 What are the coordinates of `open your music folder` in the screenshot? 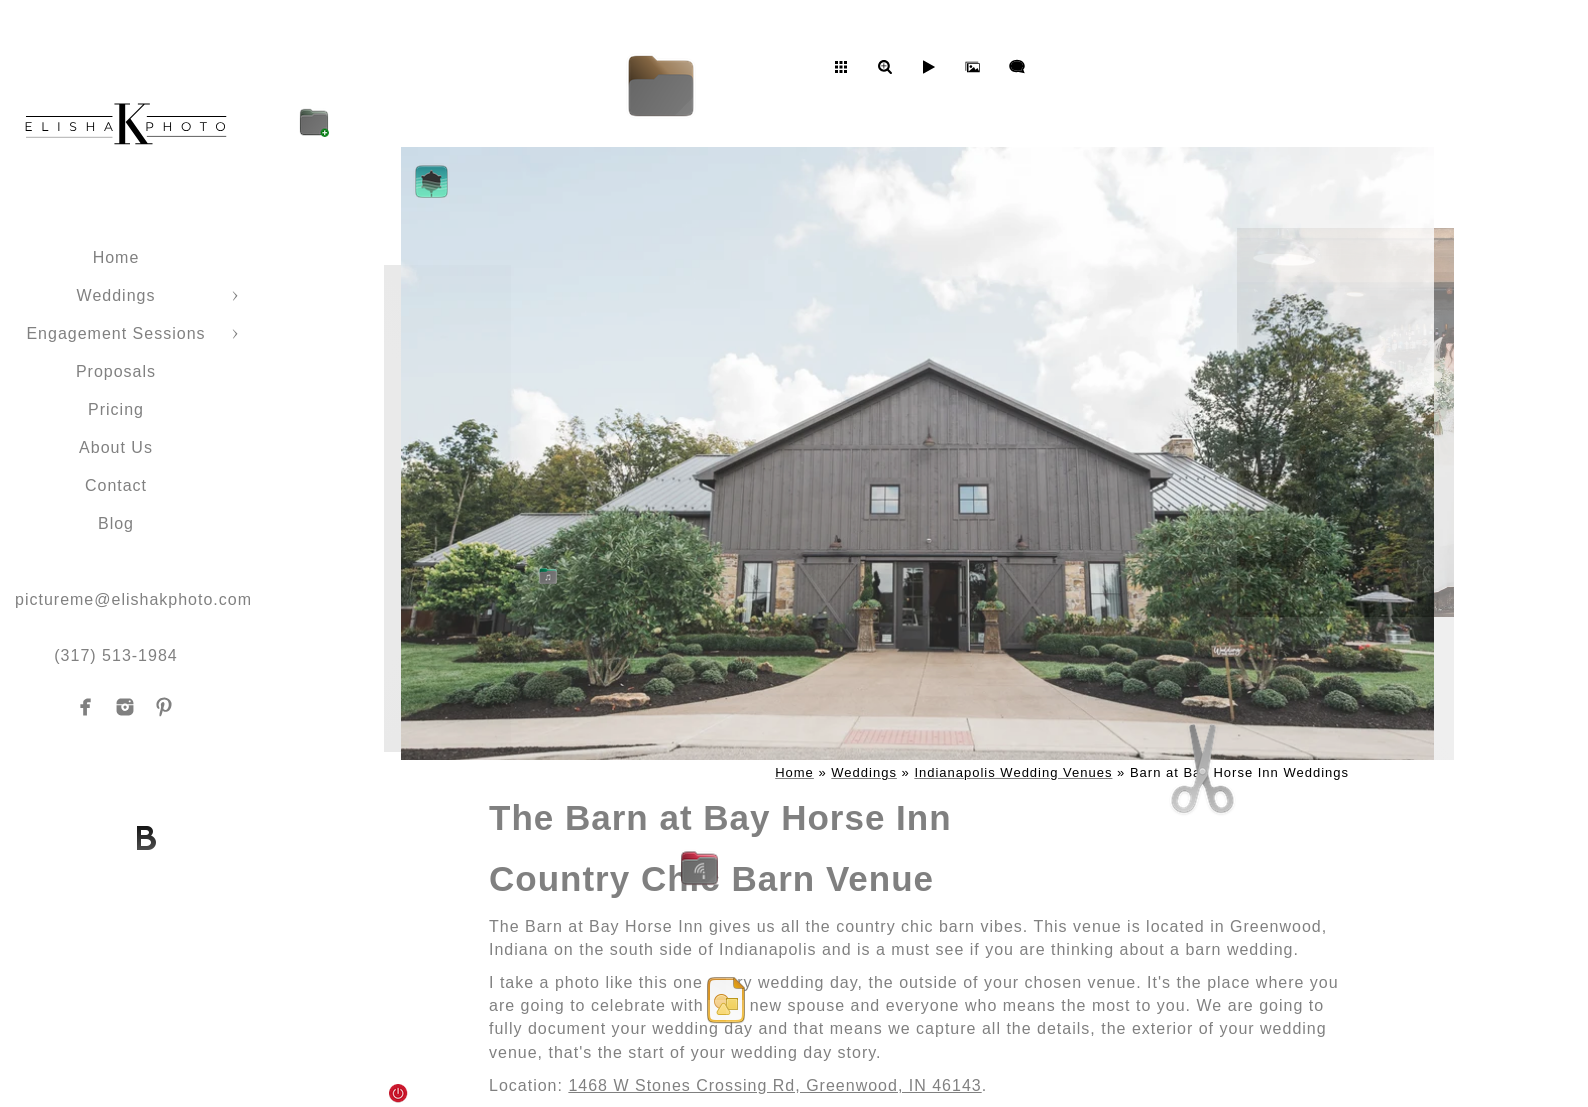 It's located at (548, 576).